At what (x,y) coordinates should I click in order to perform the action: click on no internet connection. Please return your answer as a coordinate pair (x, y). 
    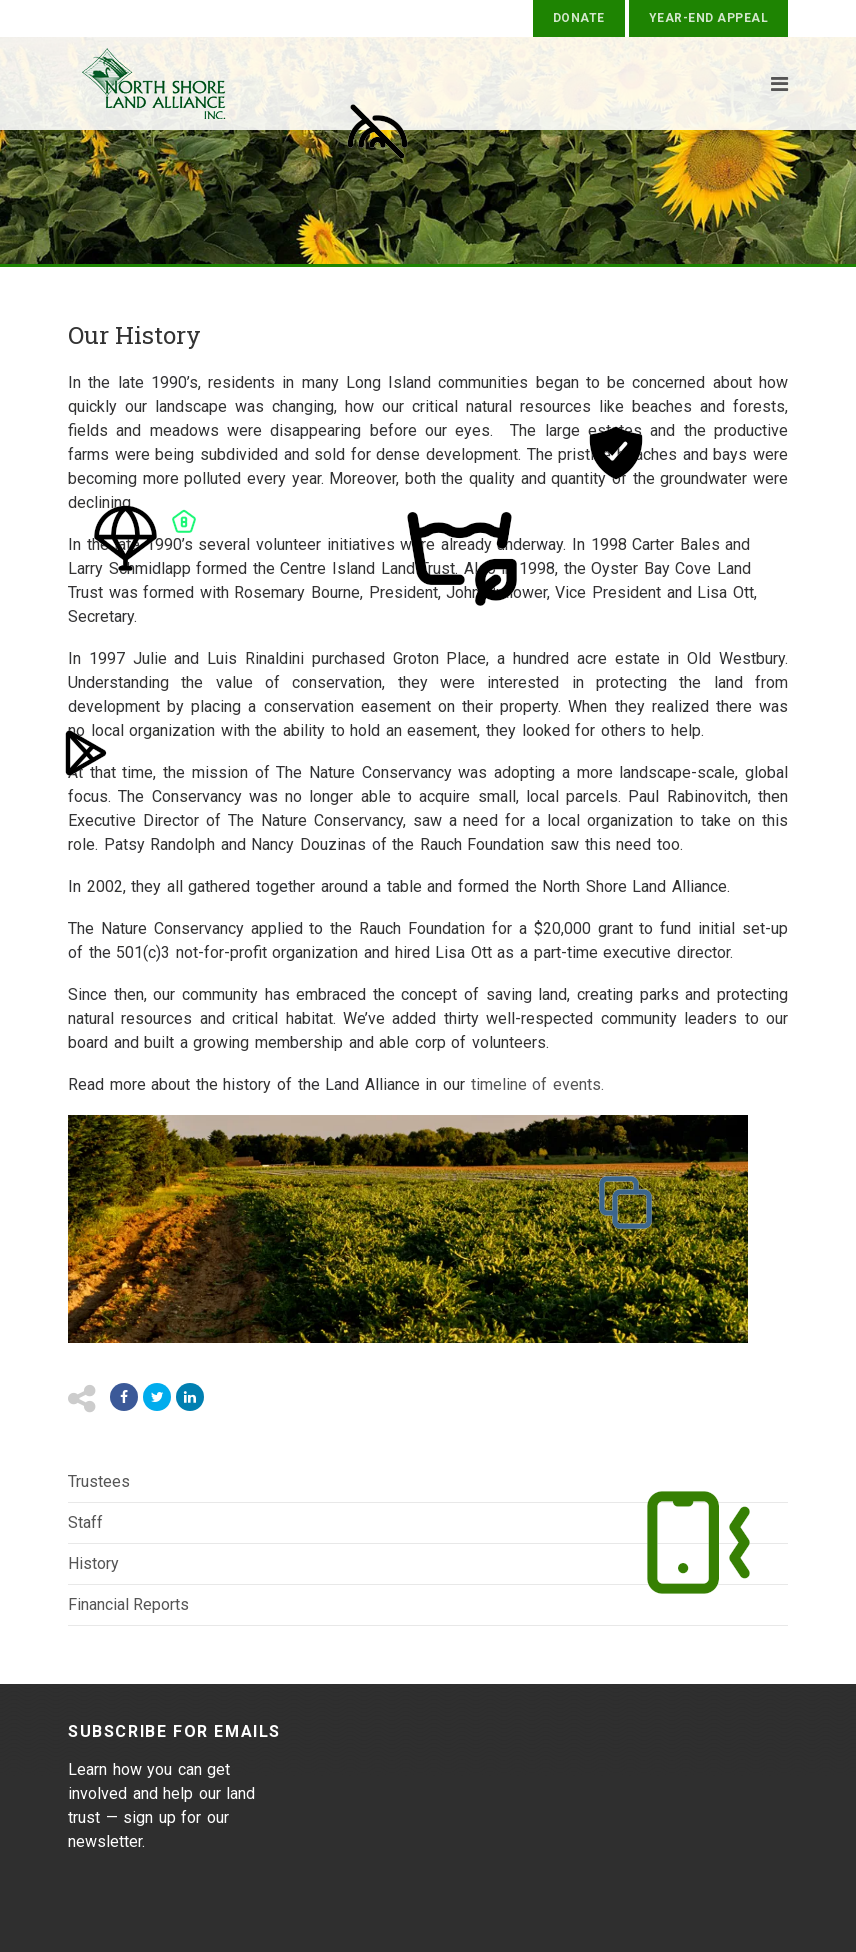
    Looking at the image, I should click on (377, 131).